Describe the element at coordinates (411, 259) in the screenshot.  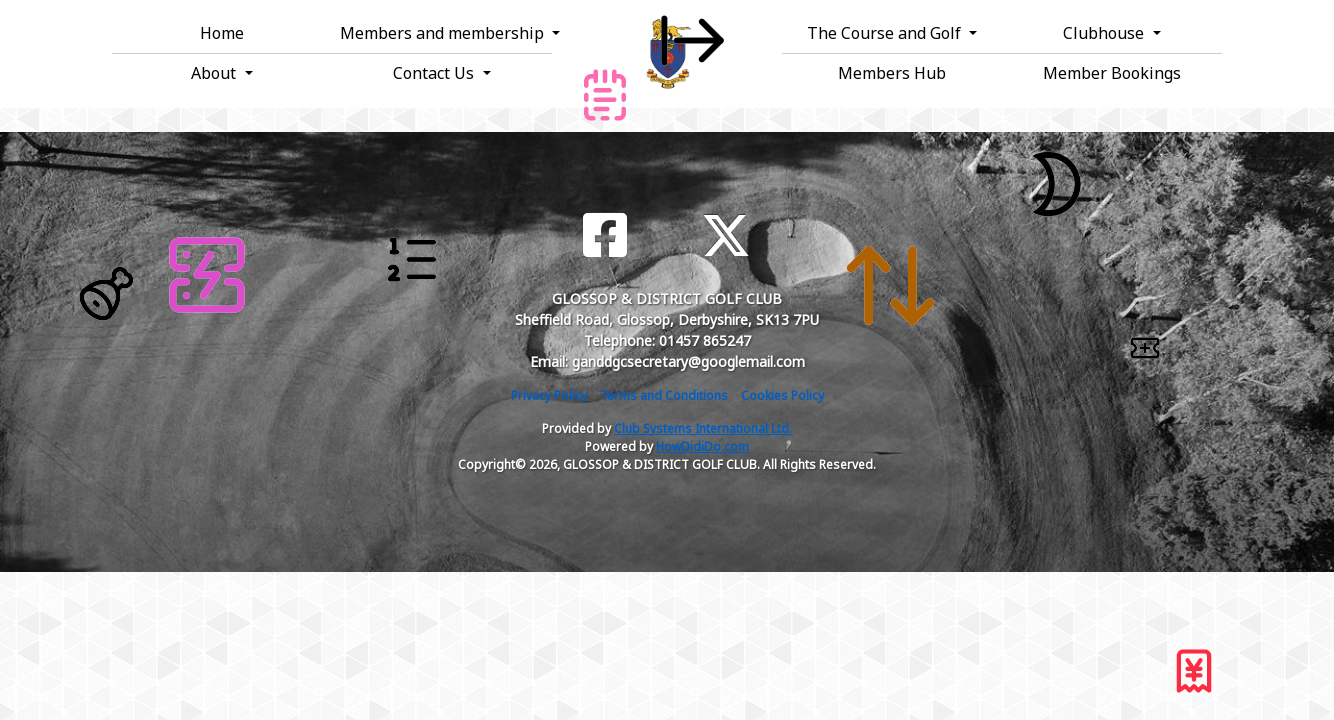
I see `create a numbered list` at that location.